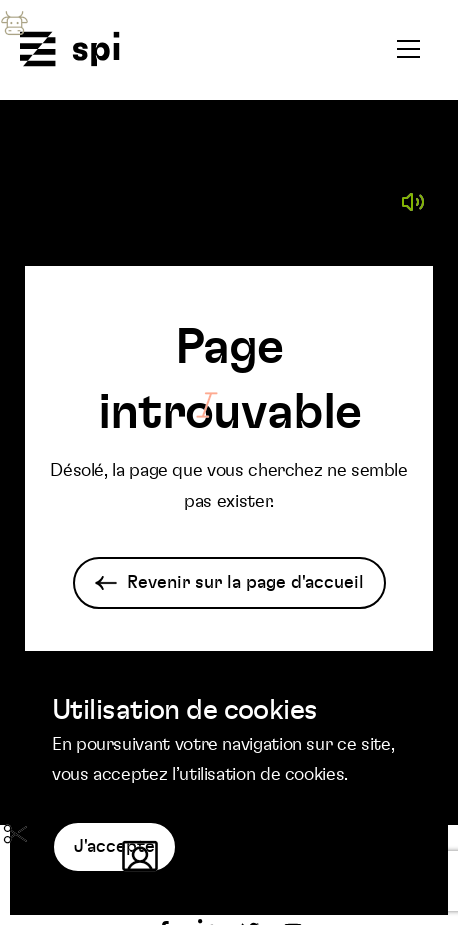  Describe the element at coordinates (413, 202) in the screenshot. I see `adjust audio volume level` at that location.